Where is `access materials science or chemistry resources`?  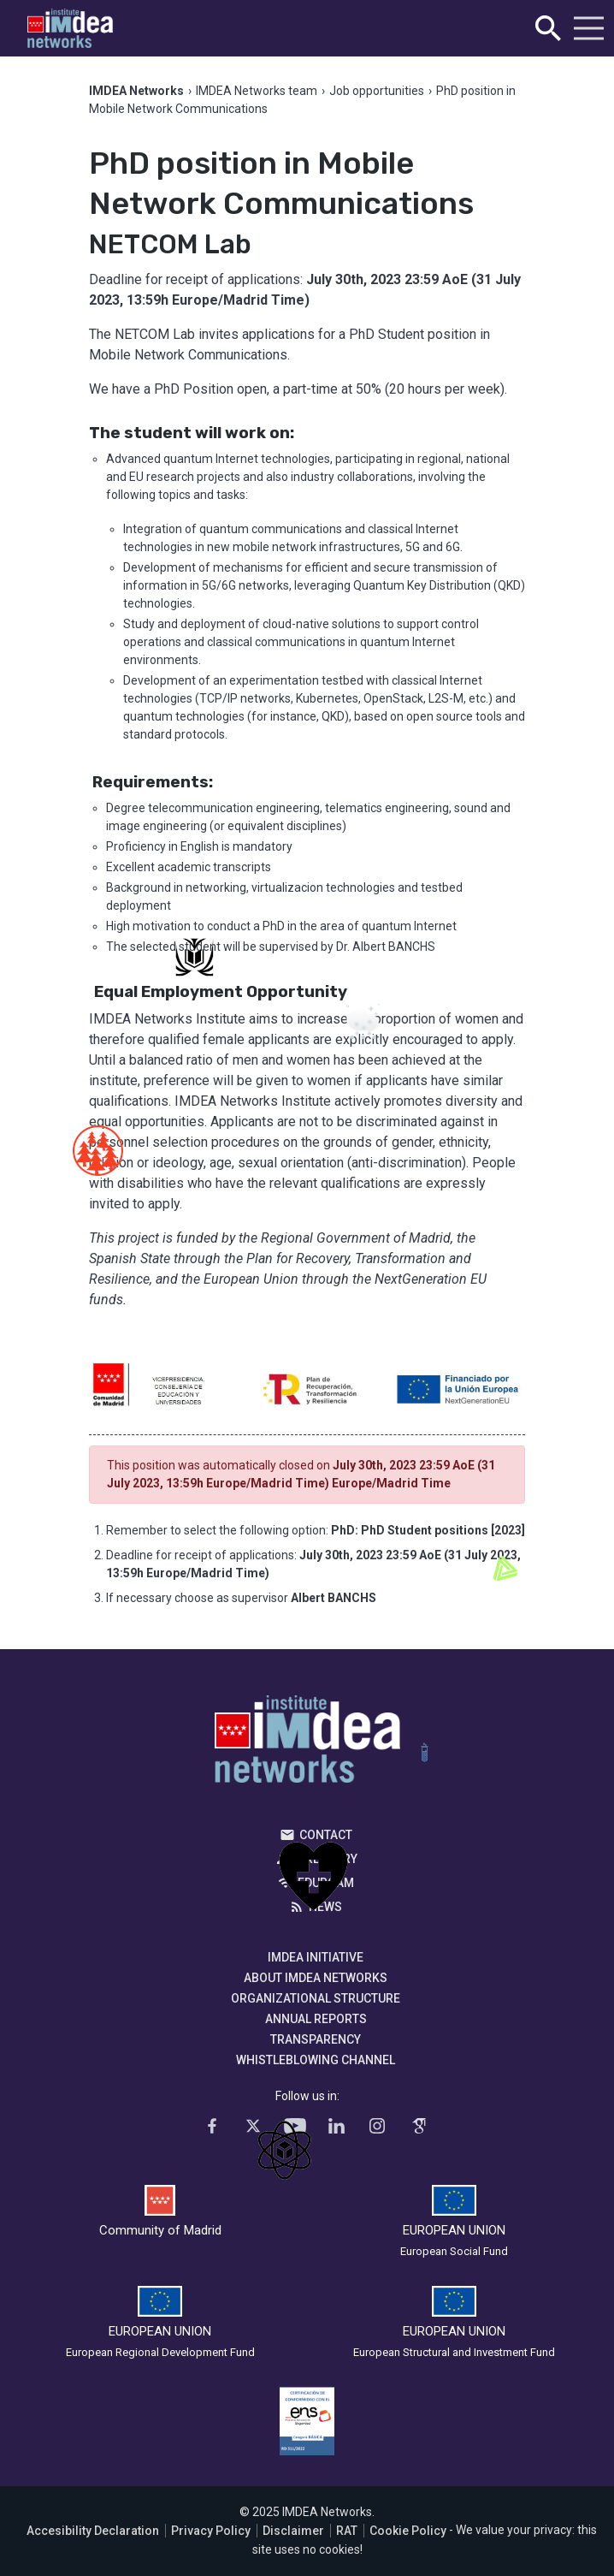
access materials science or chemistry resources is located at coordinates (284, 2150).